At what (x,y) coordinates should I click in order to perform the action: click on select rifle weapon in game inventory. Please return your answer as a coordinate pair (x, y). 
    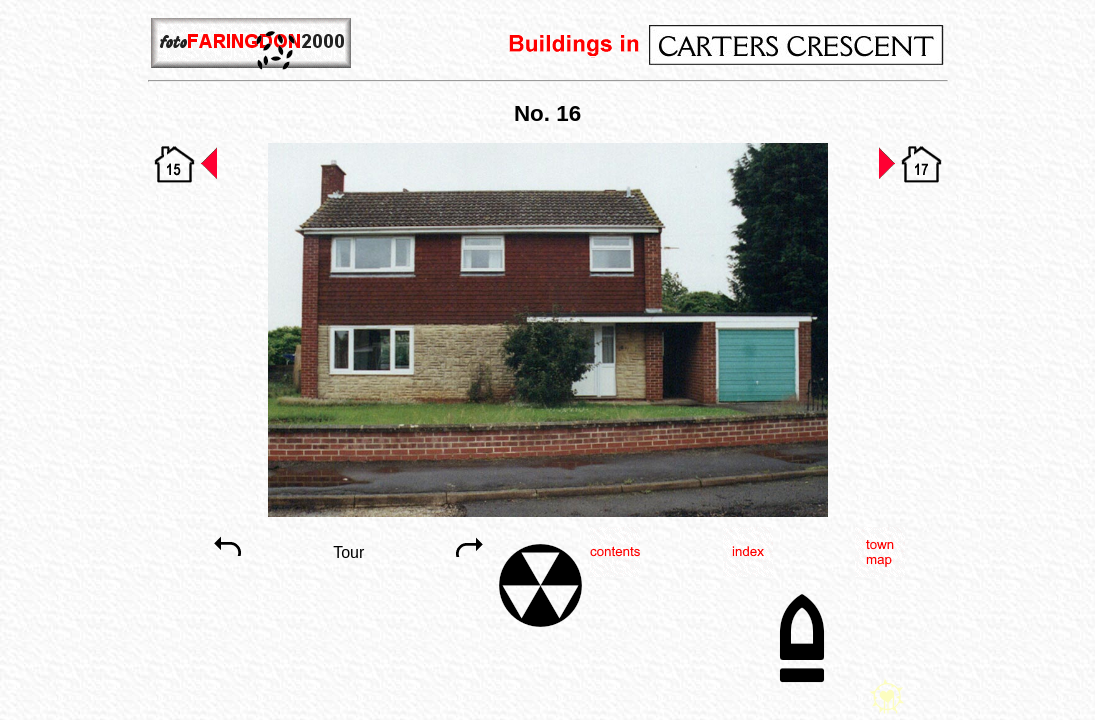
    Looking at the image, I should click on (802, 638).